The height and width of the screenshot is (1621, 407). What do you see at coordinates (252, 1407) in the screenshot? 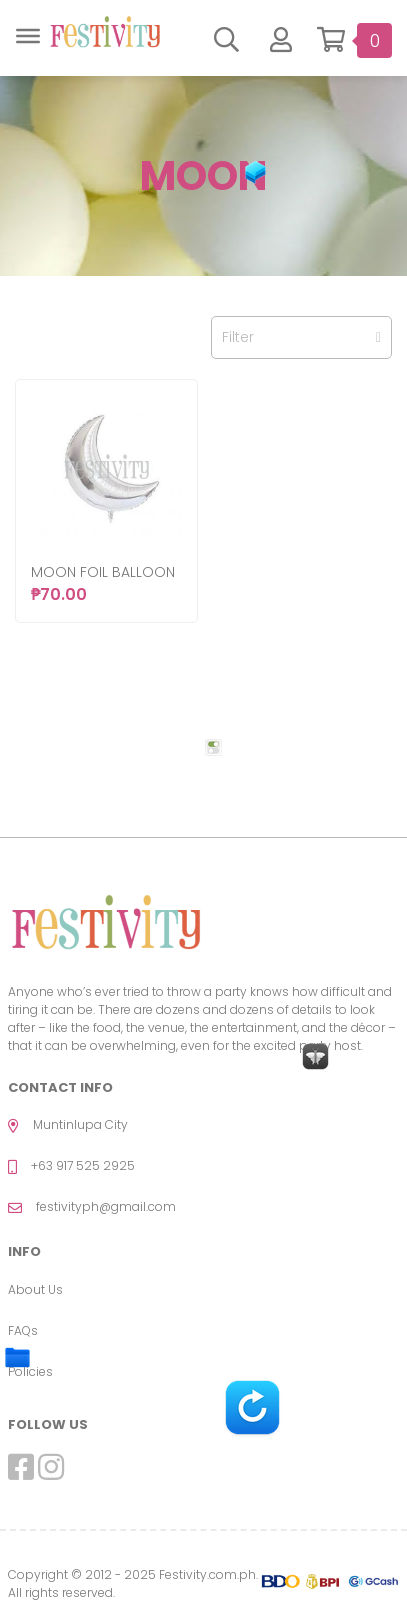
I see `restart the system or application` at bounding box center [252, 1407].